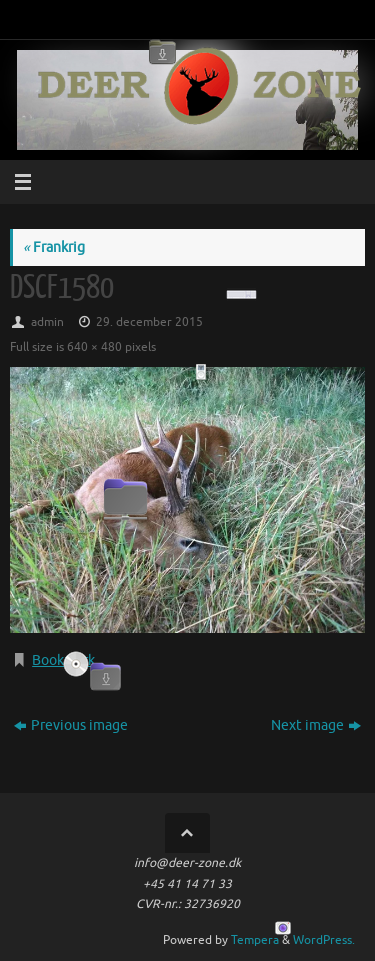  Describe the element at coordinates (125, 498) in the screenshot. I see `access files stored on a remote server or network location` at that location.